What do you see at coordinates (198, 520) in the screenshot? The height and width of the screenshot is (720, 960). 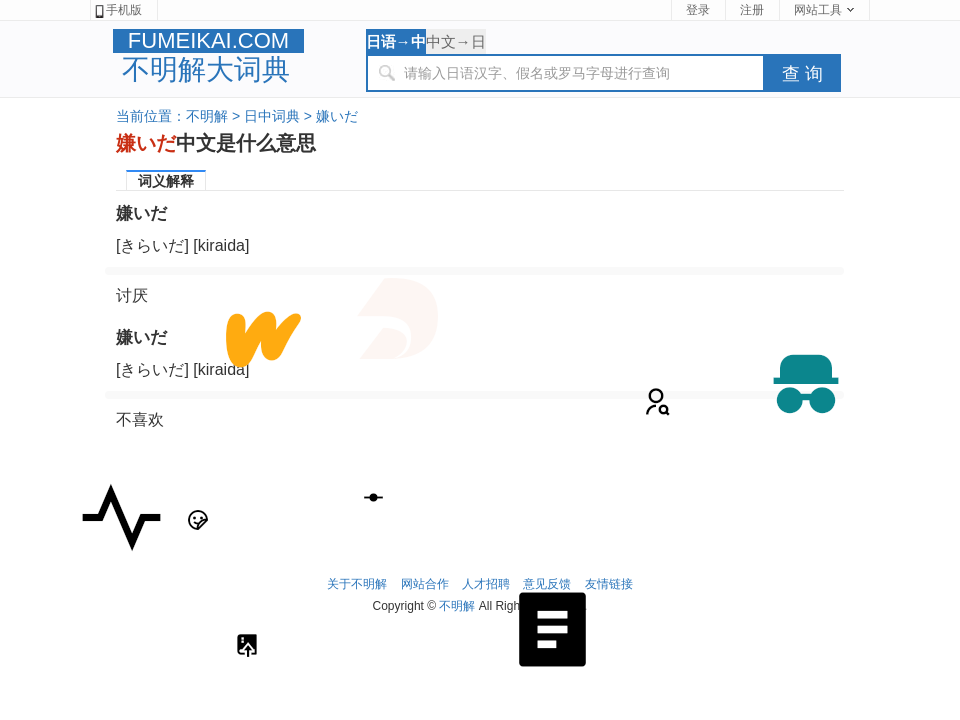 I see `add a sticker to your message` at bounding box center [198, 520].